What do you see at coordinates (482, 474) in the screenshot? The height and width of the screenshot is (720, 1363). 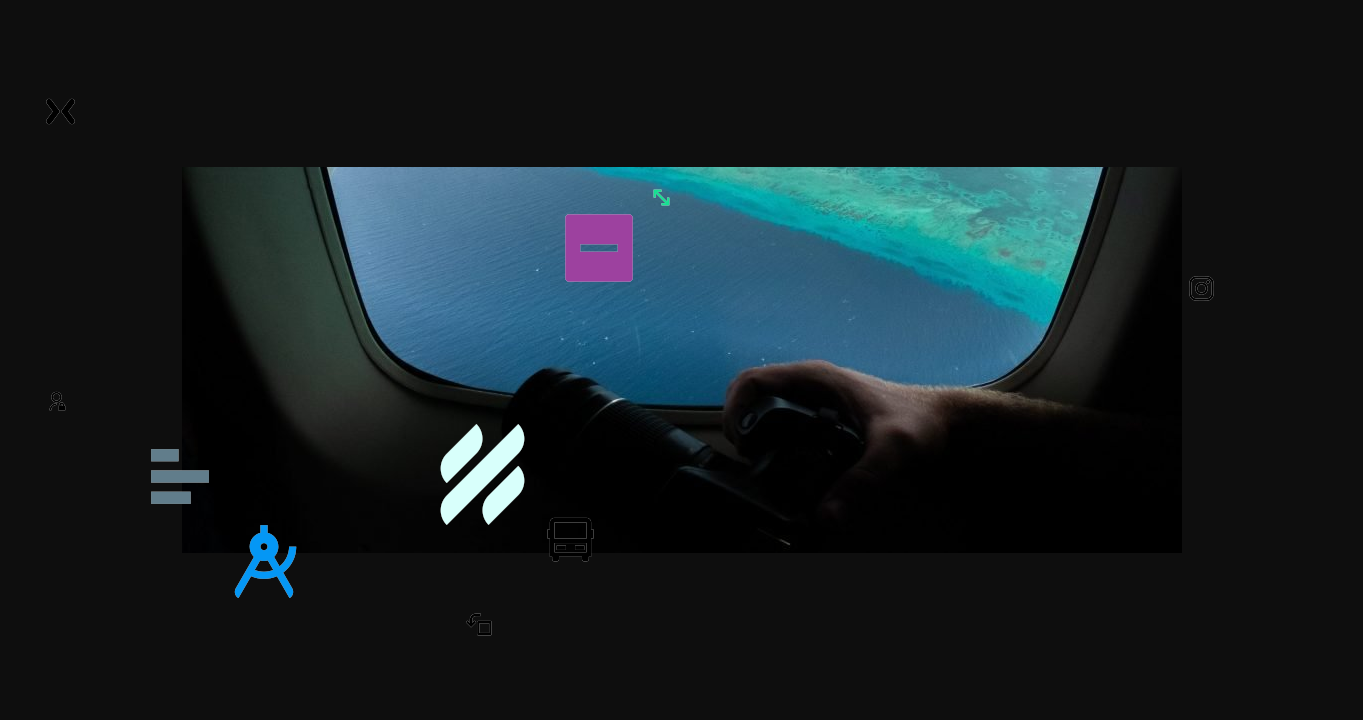 I see `Help Scout logo` at bounding box center [482, 474].